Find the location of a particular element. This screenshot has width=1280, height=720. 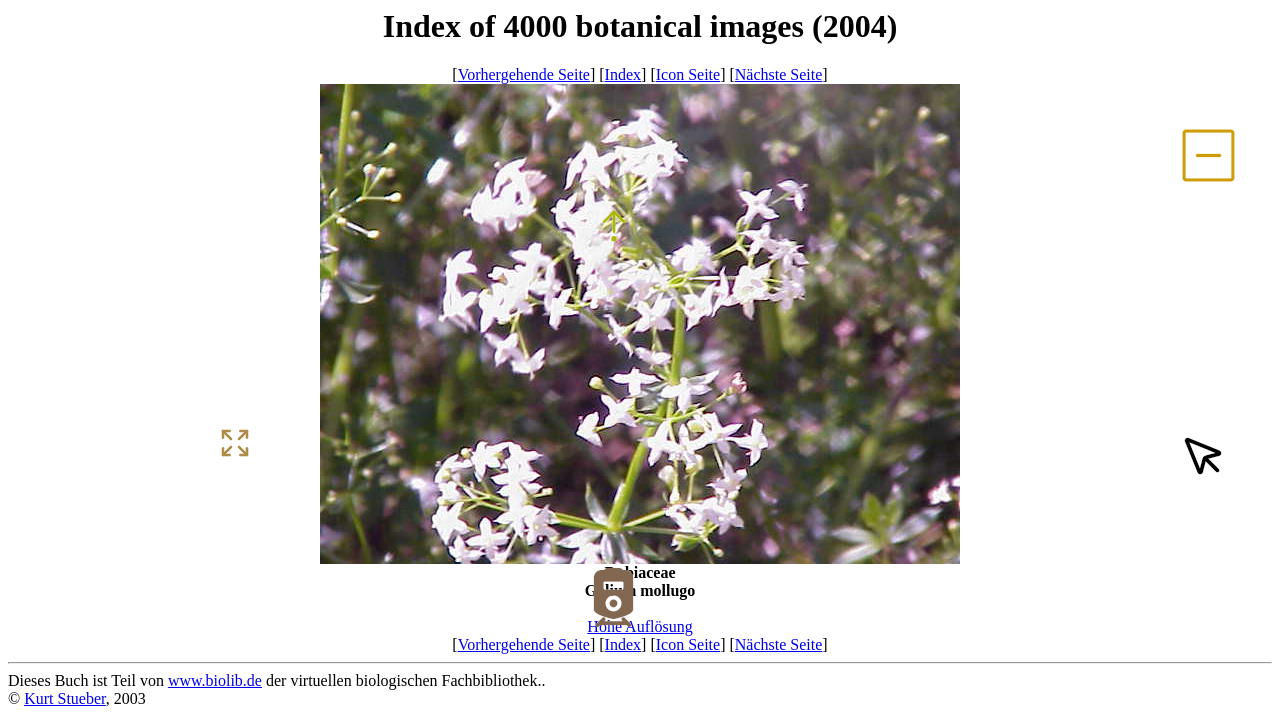

cursor or pointer indicator is located at coordinates (1204, 457).